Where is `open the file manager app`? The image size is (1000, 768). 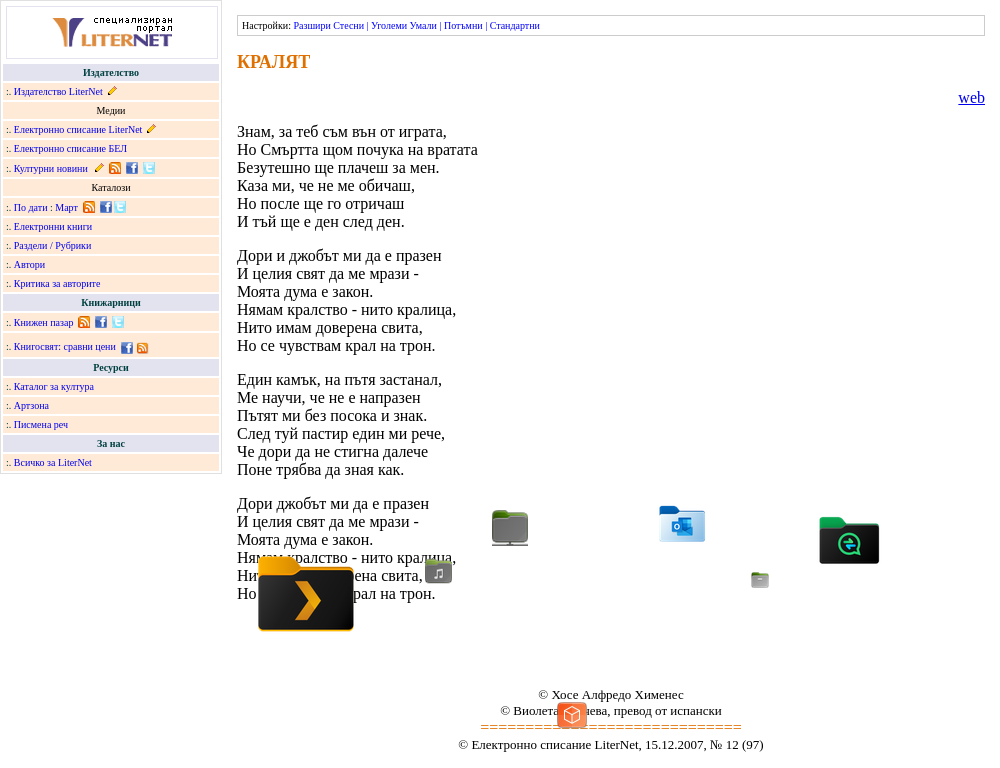
open the file manager app is located at coordinates (760, 580).